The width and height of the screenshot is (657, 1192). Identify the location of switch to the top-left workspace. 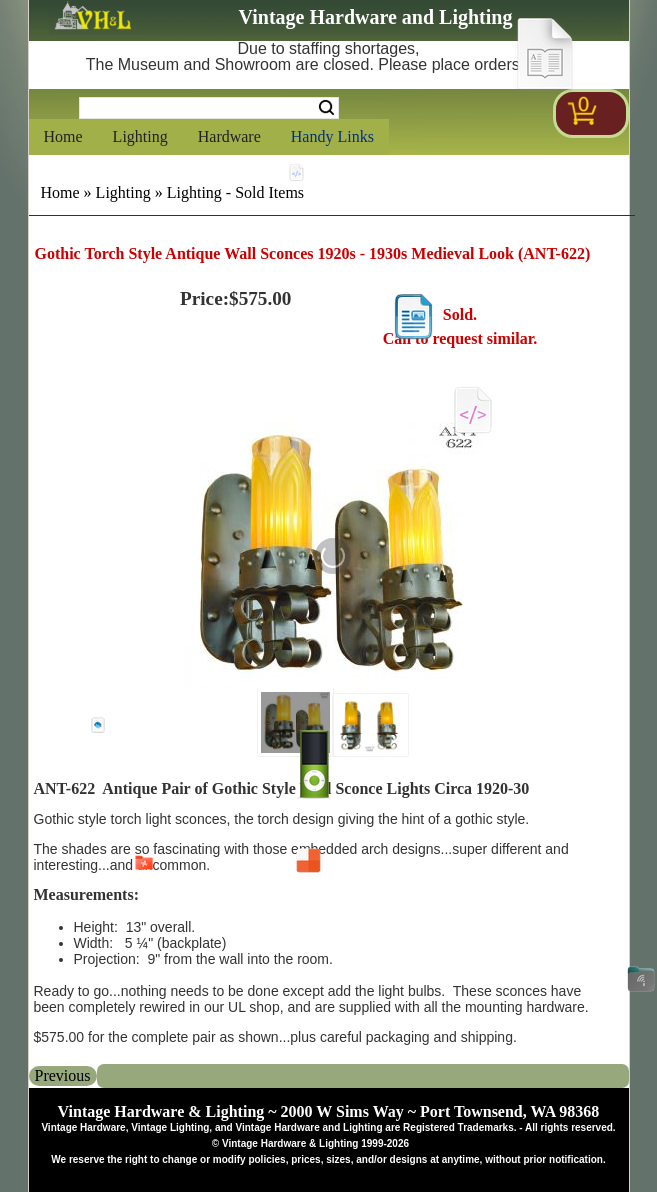
(308, 860).